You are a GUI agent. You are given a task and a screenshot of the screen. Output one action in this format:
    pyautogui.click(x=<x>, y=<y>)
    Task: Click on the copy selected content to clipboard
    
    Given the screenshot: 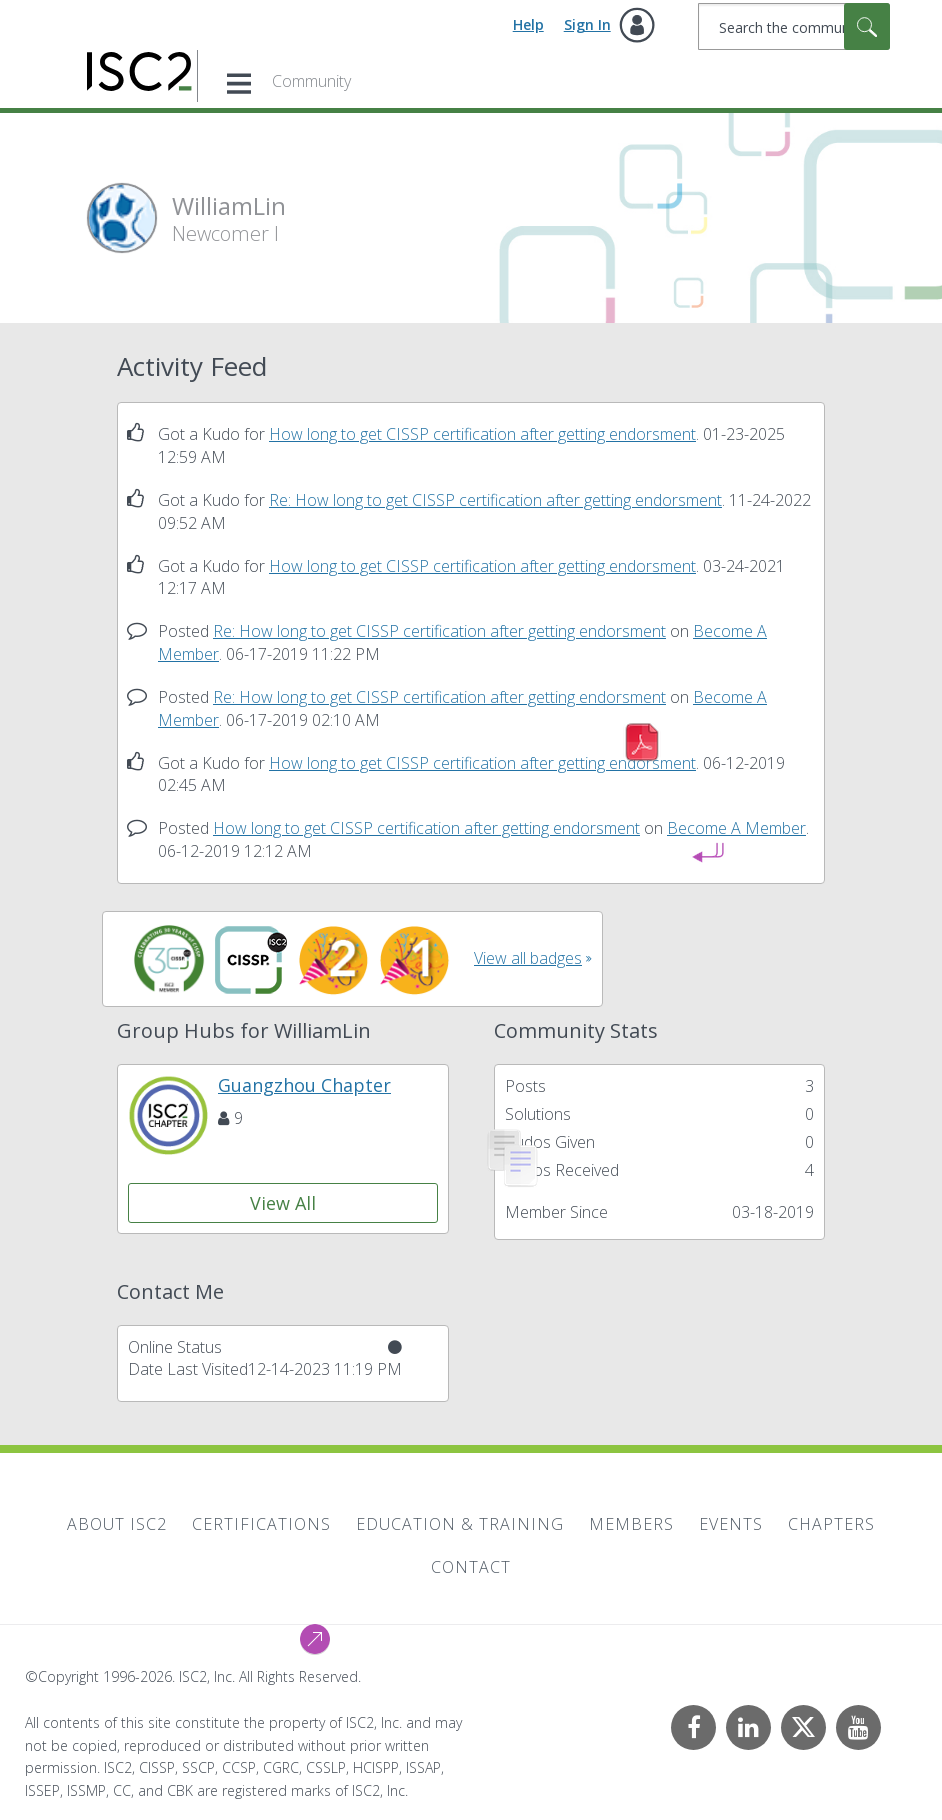 What is the action you would take?
    pyautogui.click(x=512, y=1157)
    